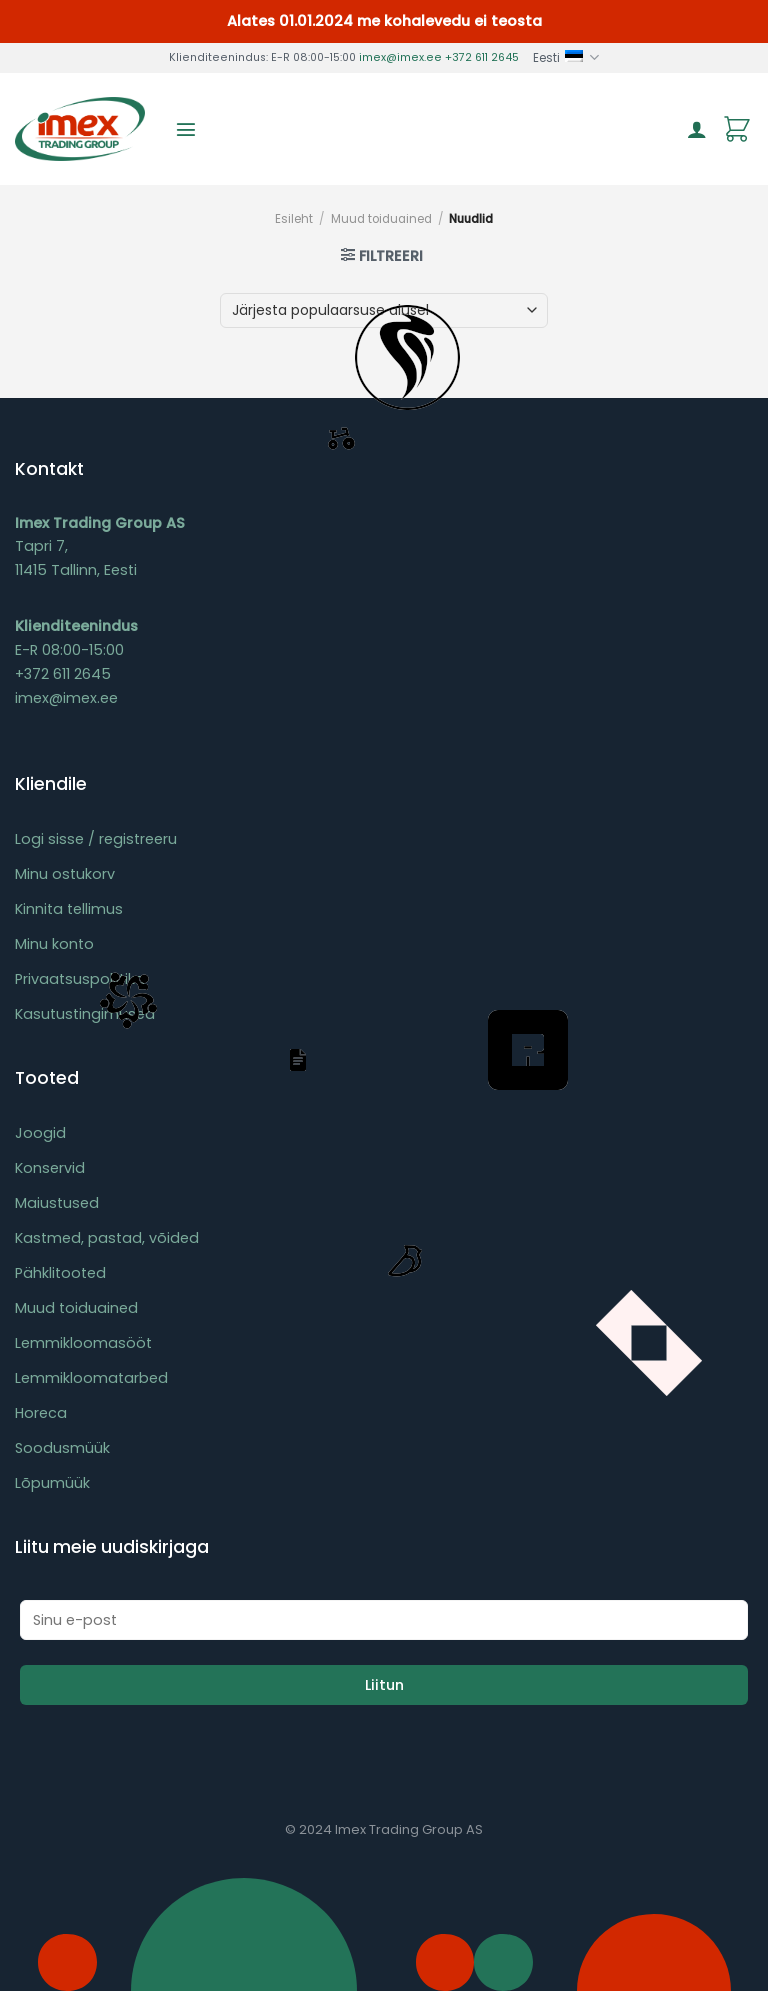  Describe the element at coordinates (528, 1050) in the screenshot. I see `ruff python linter logo` at that location.